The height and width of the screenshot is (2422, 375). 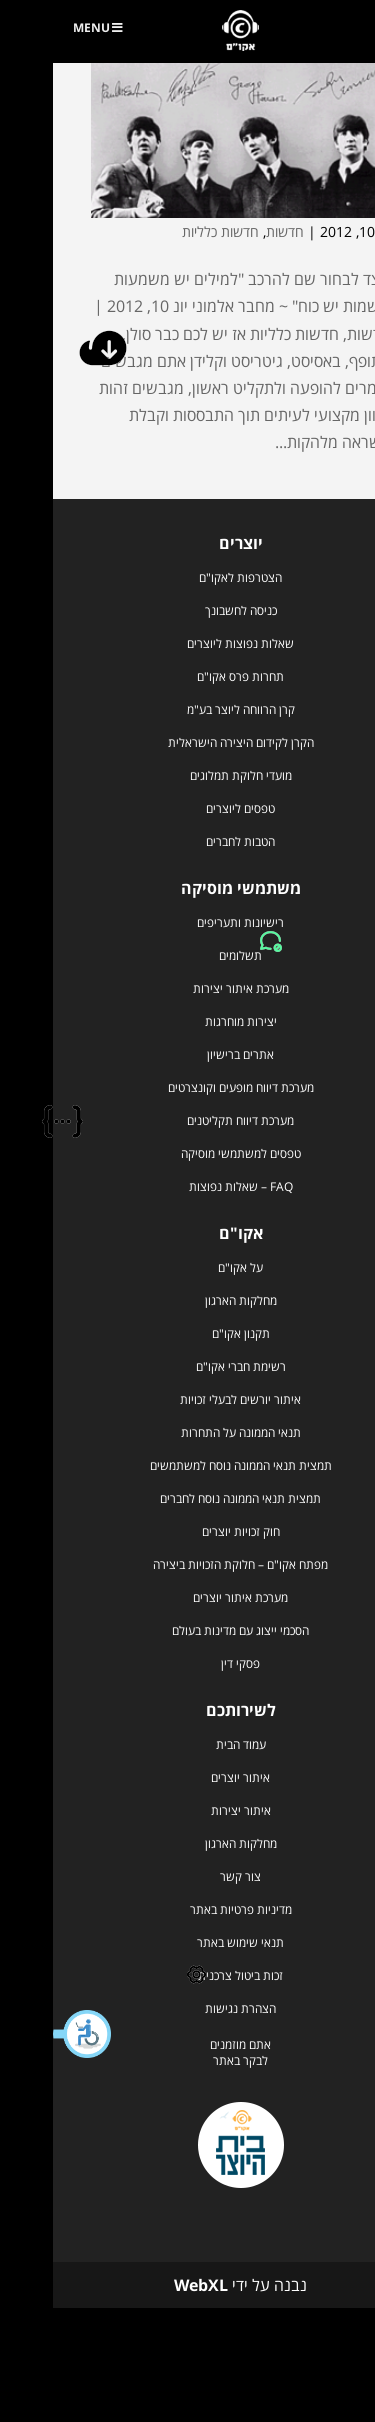 I want to click on access settings or preferences, so click(x=196, y=1974).